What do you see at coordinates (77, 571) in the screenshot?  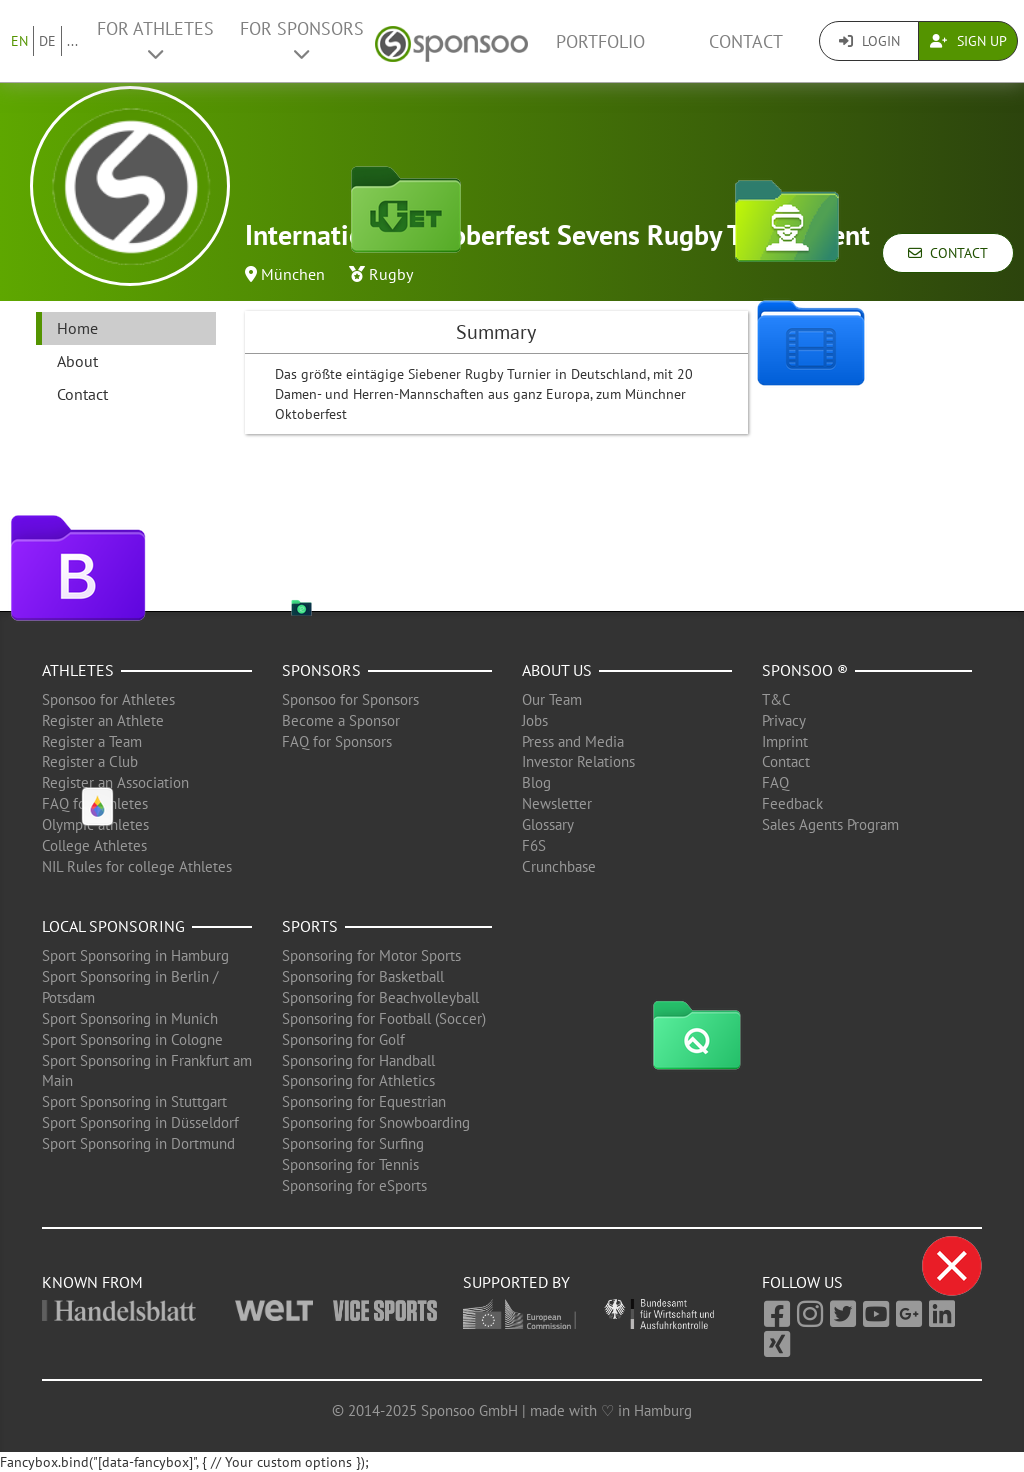 I see `folder containing bootstrap framework files` at bounding box center [77, 571].